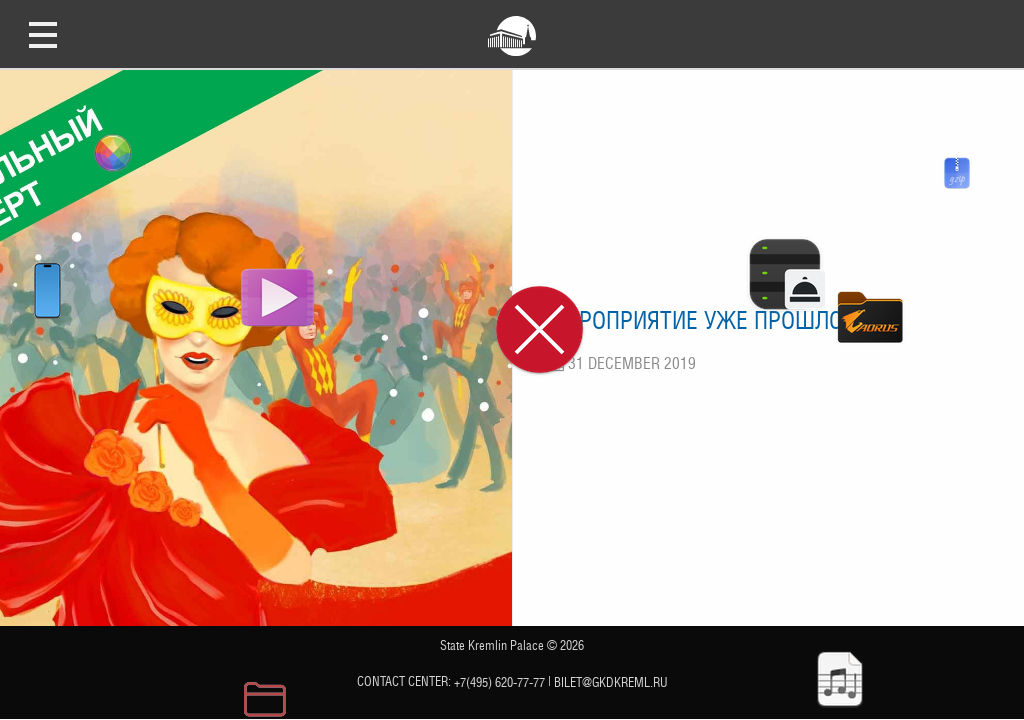 The image size is (1024, 720). Describe the element at coordinates (539, 329) in the screenshot. I see `indicates an Insync sync error or failure` at that location.